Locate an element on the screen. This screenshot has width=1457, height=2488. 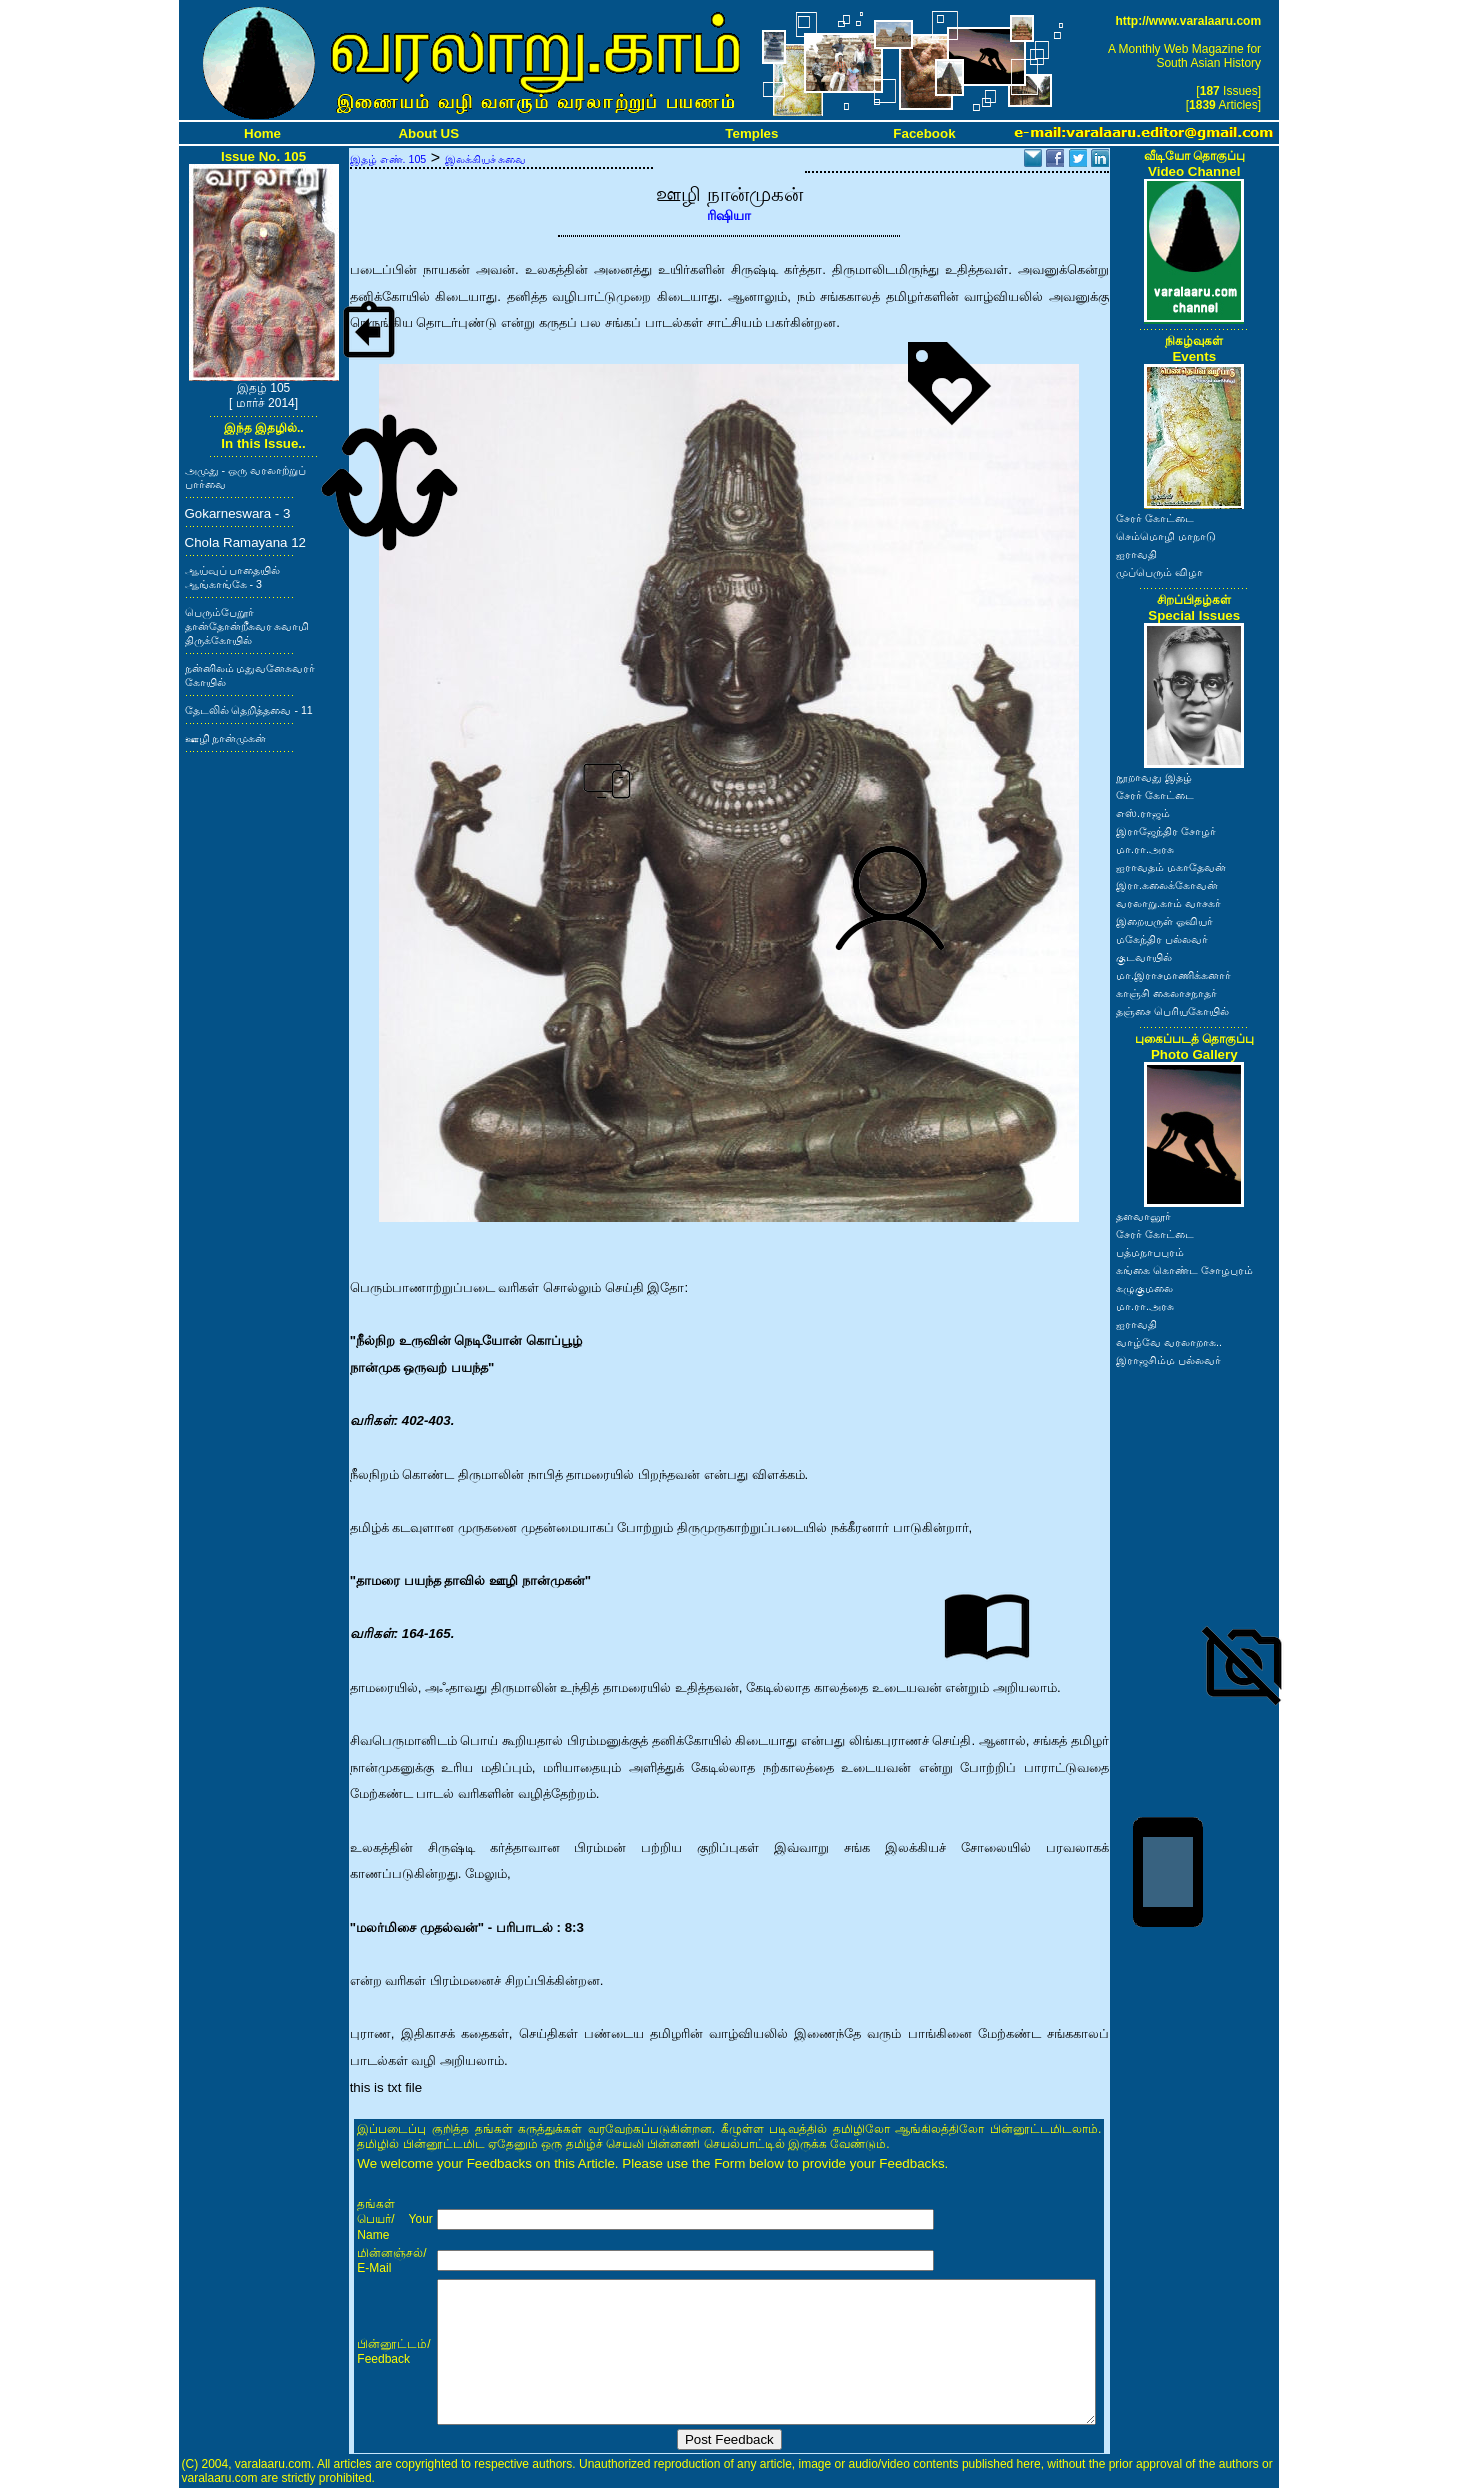
import contacts from address book is located at coordinates (987, 1623).